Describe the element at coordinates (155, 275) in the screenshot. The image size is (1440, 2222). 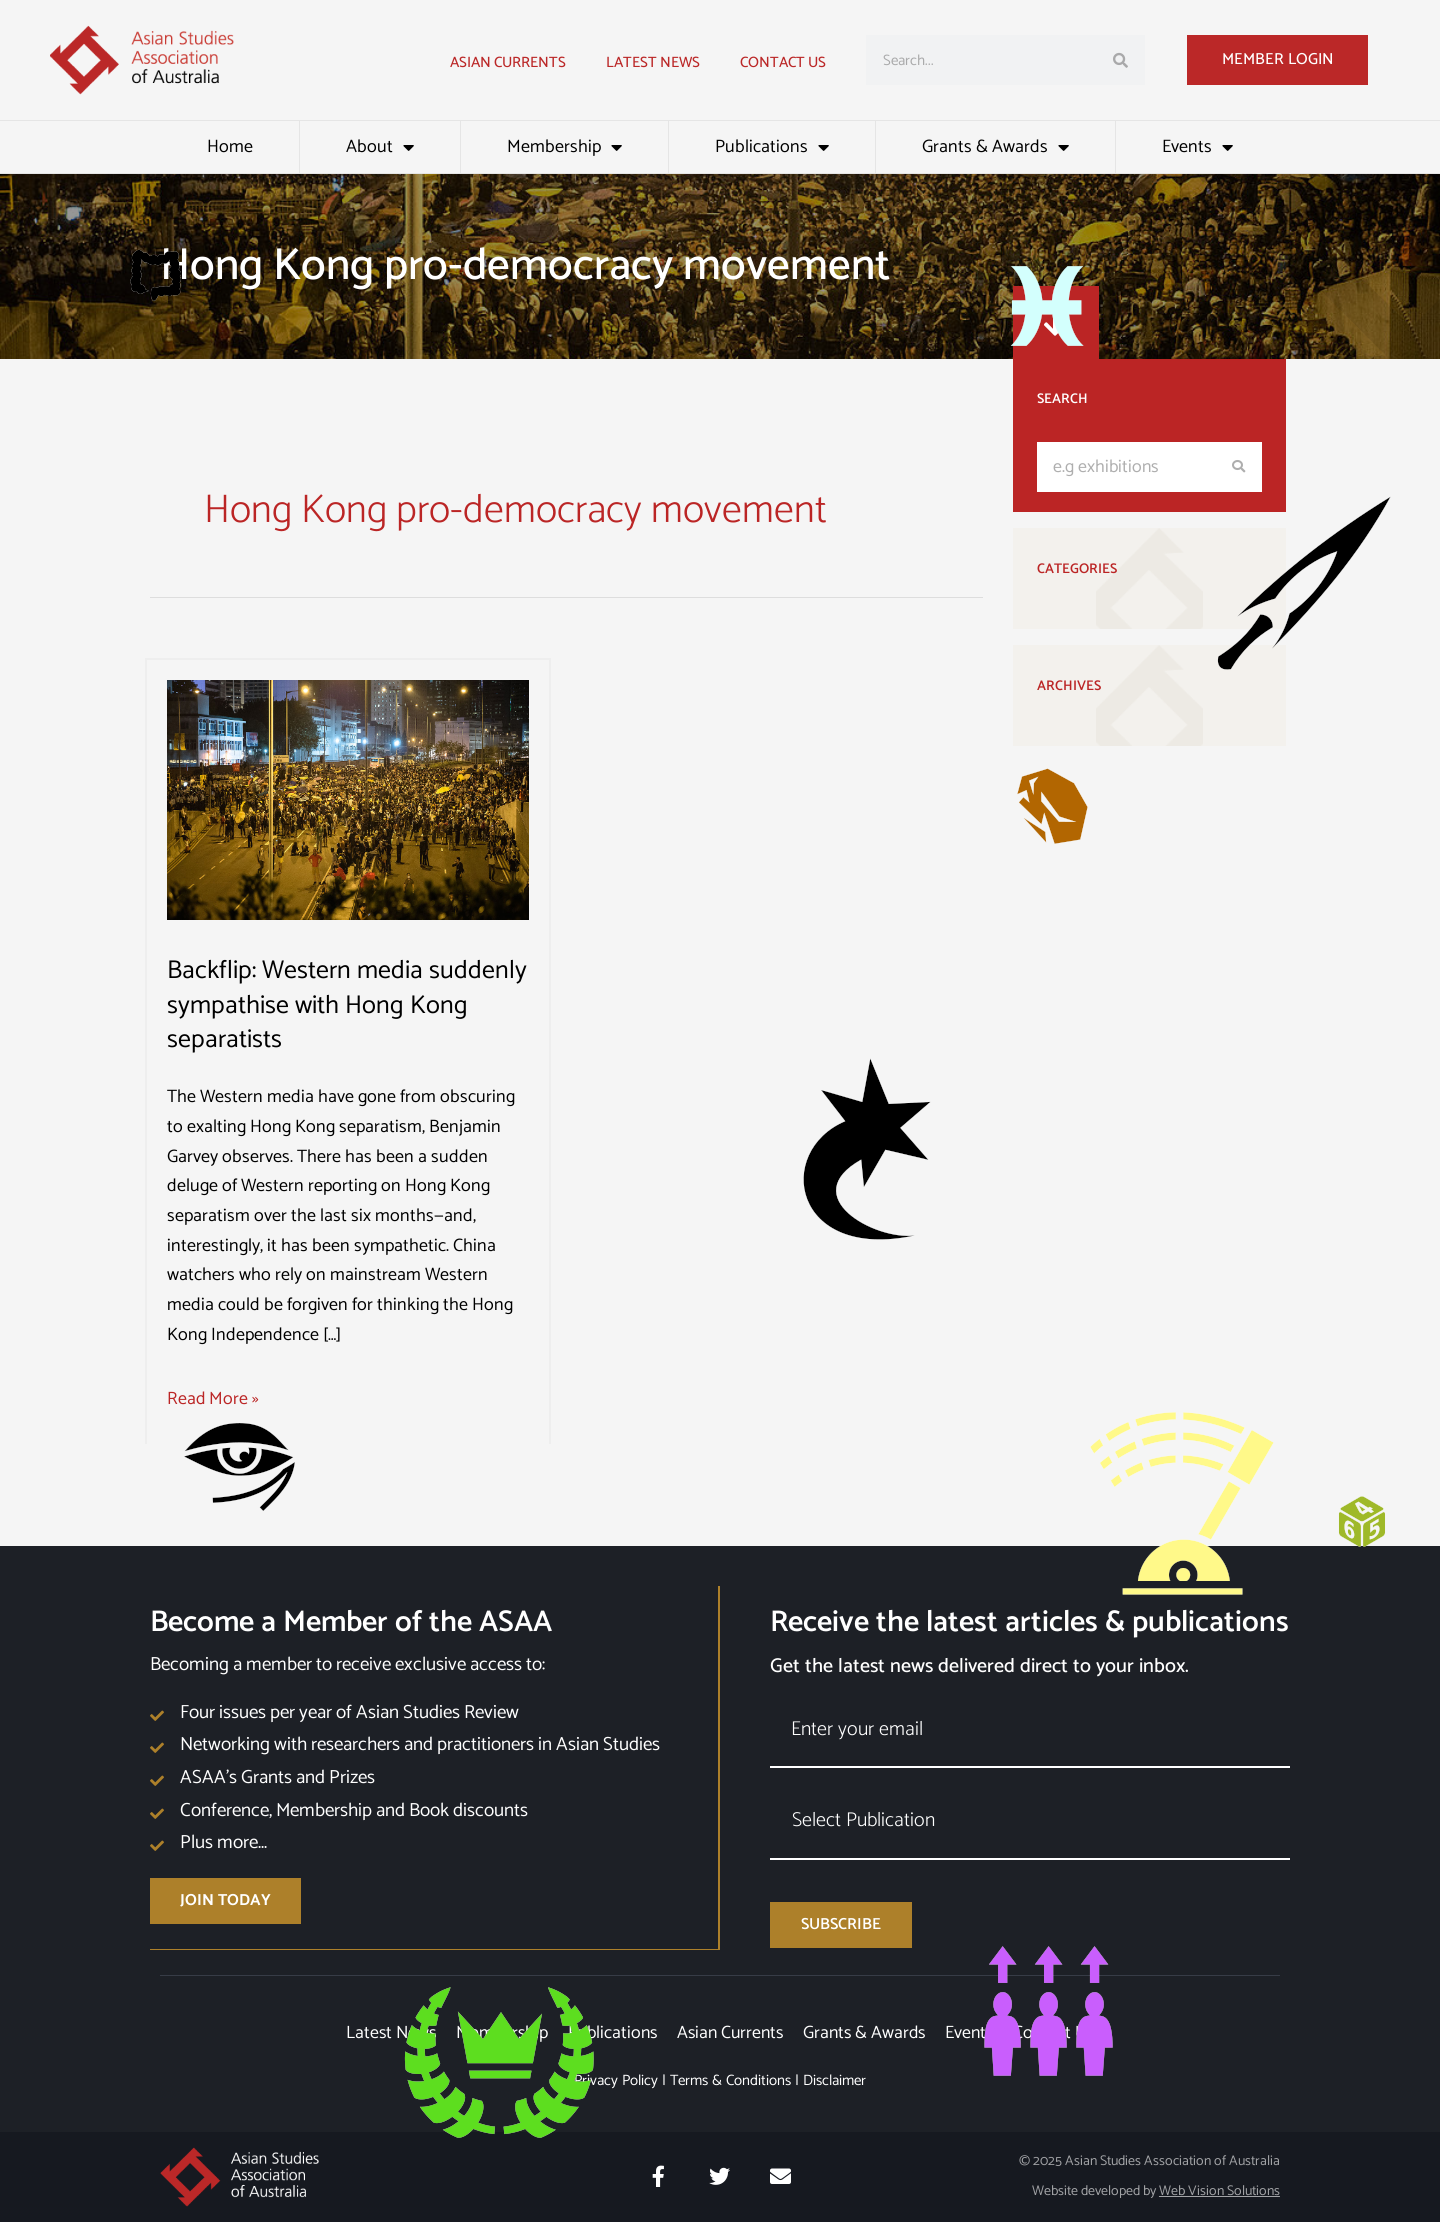
I see `indicates digestive or gastrointestinal health tracking` at that location.